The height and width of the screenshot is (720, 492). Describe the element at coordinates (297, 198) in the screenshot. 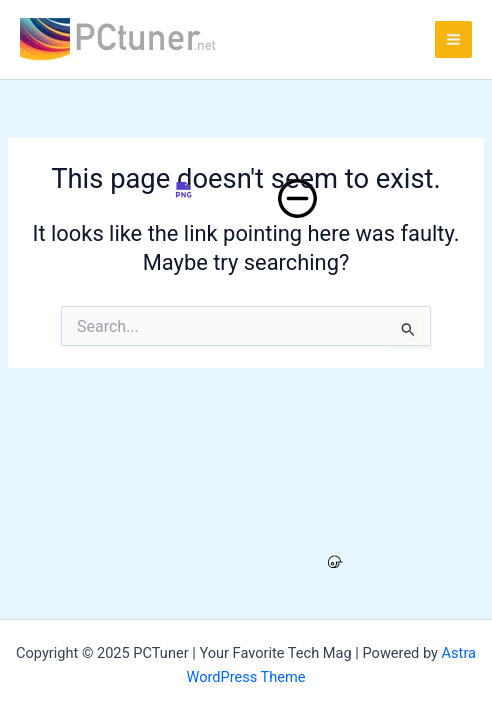

I see `access denied or restricted area` at that location.